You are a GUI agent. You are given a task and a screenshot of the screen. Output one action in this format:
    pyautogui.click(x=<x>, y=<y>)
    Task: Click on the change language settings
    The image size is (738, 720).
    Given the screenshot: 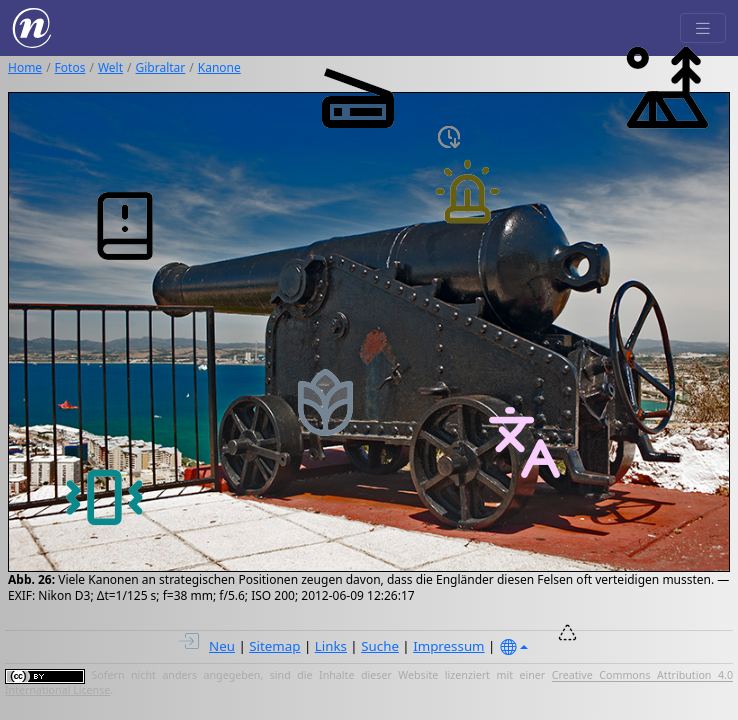 What is the action you would take?
    pyautogui.click(x=524, y=442)
    